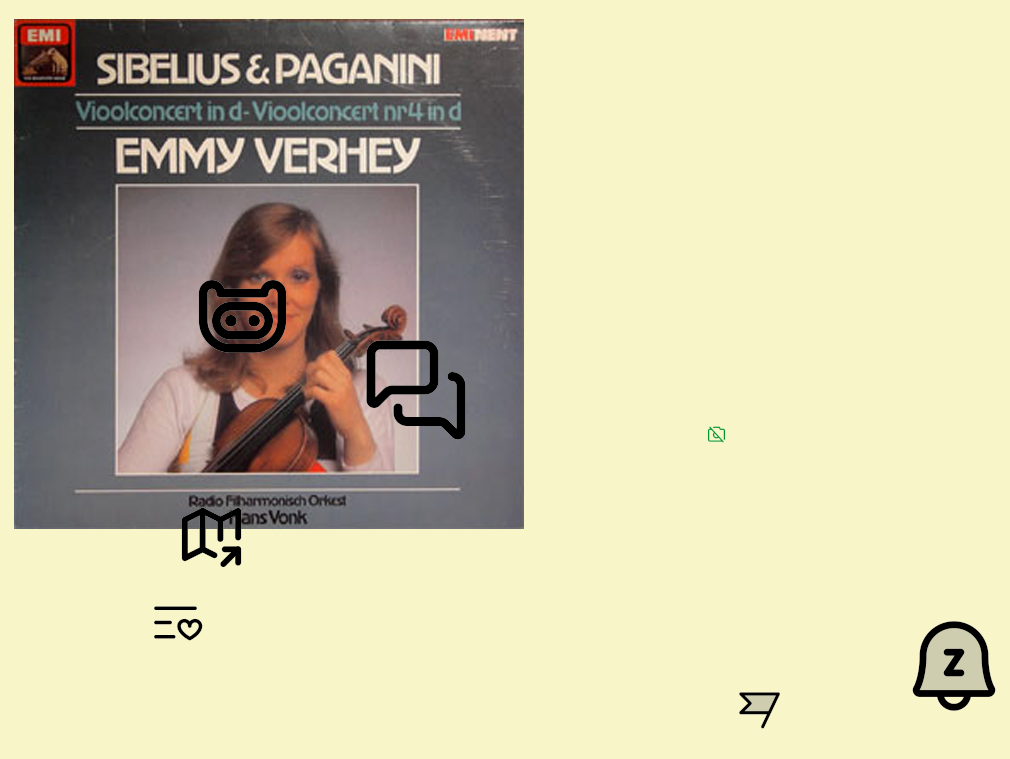 The image size is (1010, 759). I want to click on share your current location, so click(211, 534).